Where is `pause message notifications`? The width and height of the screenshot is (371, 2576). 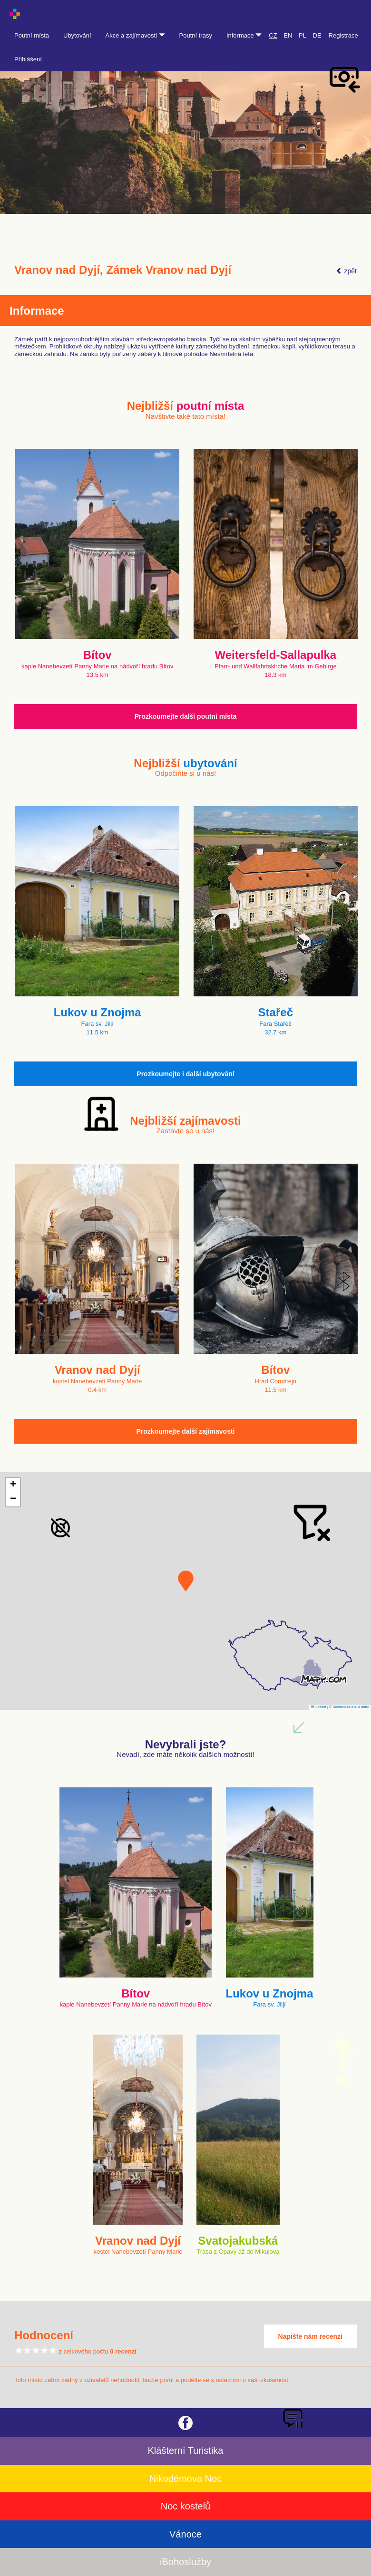
pause message notifications is located at coordinates (293, 2417).